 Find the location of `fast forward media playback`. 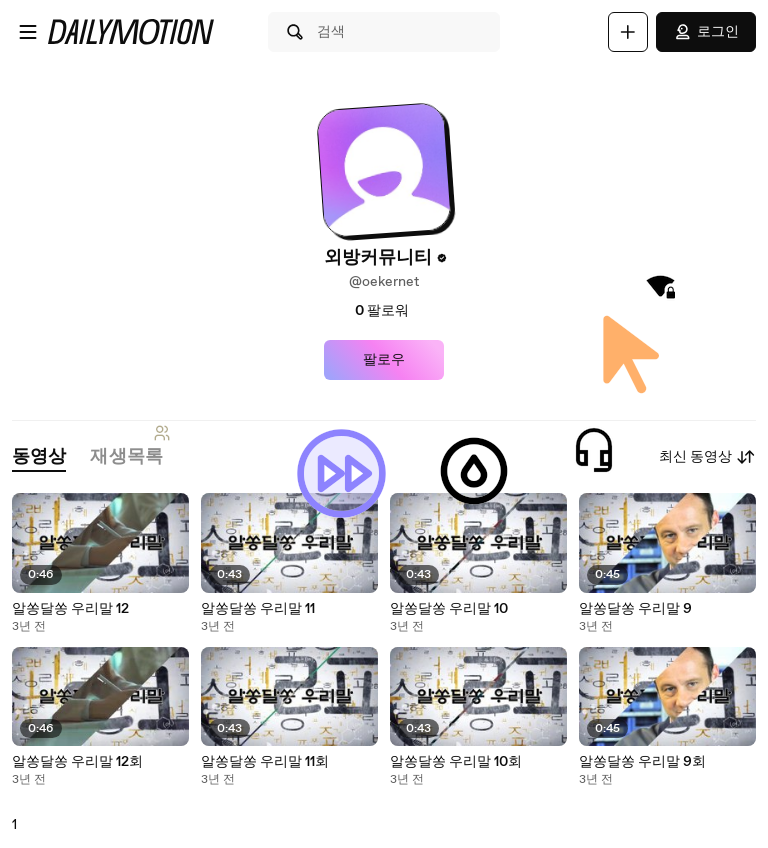

fast forward media playback is located at coordinates (341, 473).